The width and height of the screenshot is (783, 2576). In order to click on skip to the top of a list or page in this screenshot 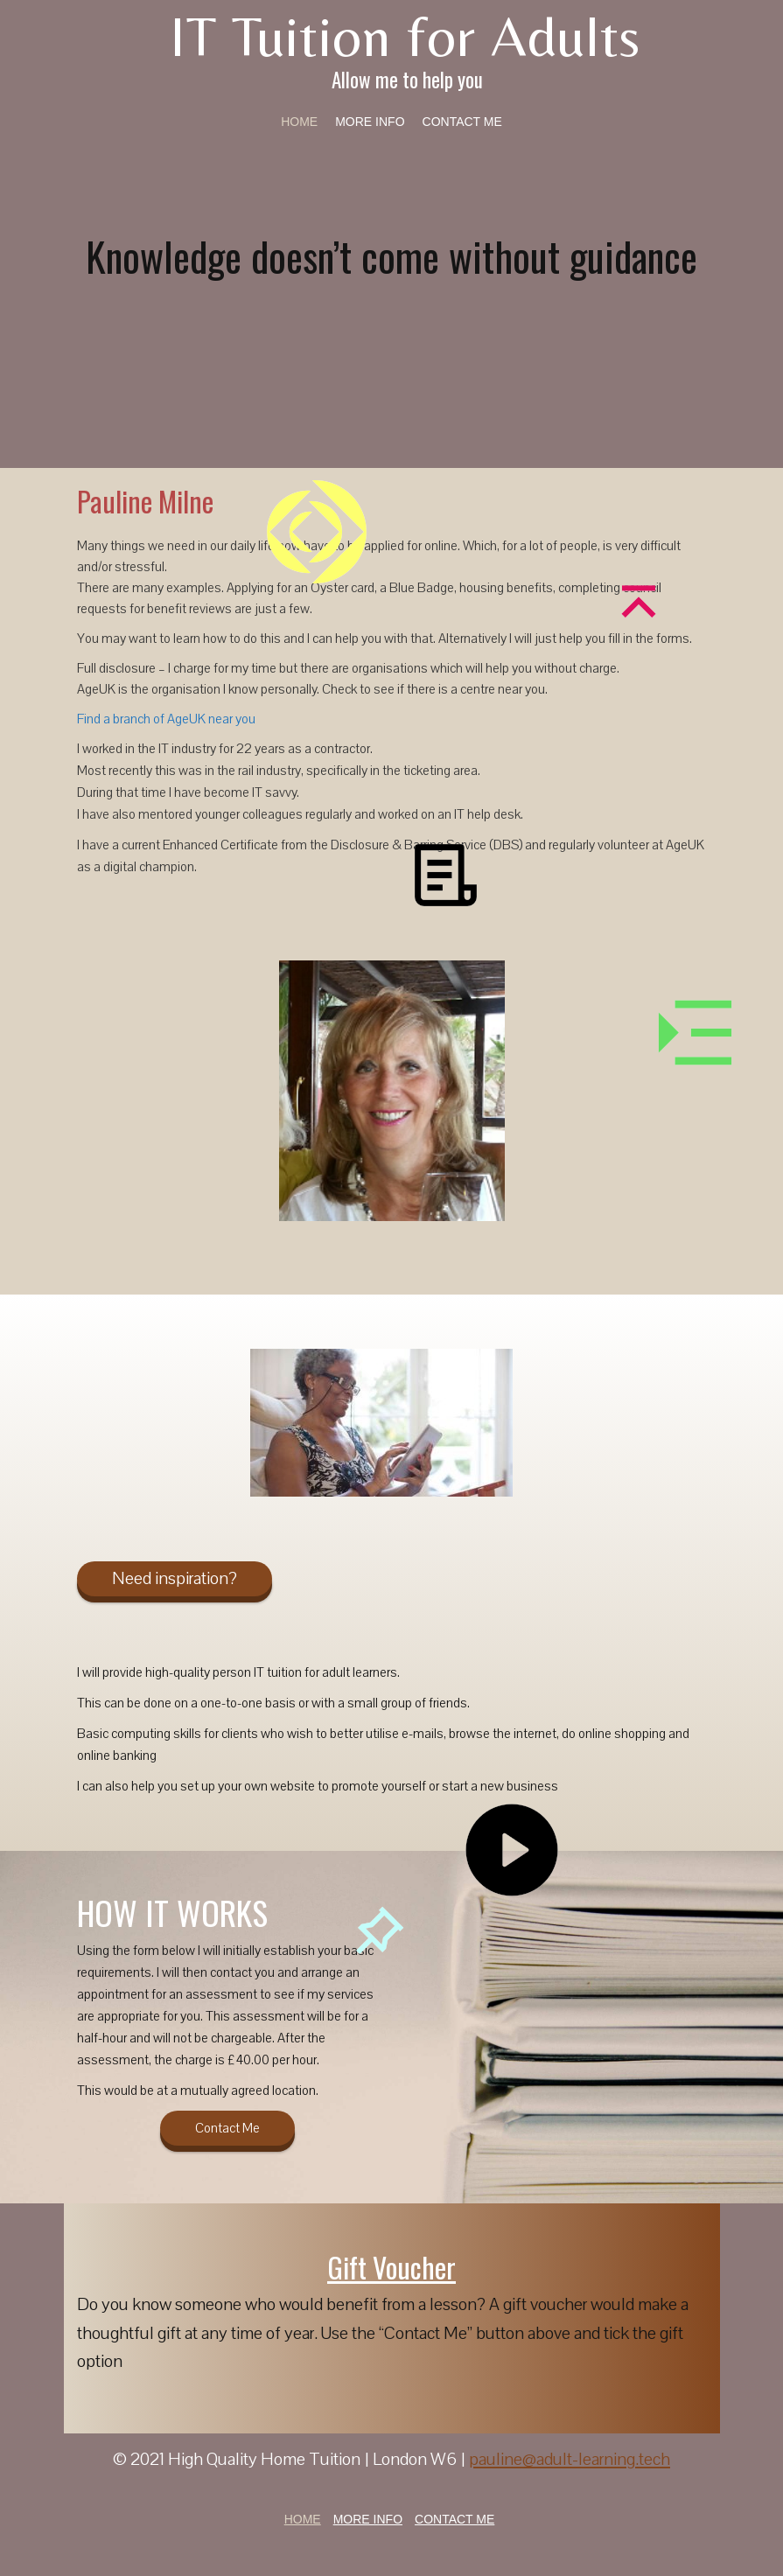, I will do `click(639, 599)`.